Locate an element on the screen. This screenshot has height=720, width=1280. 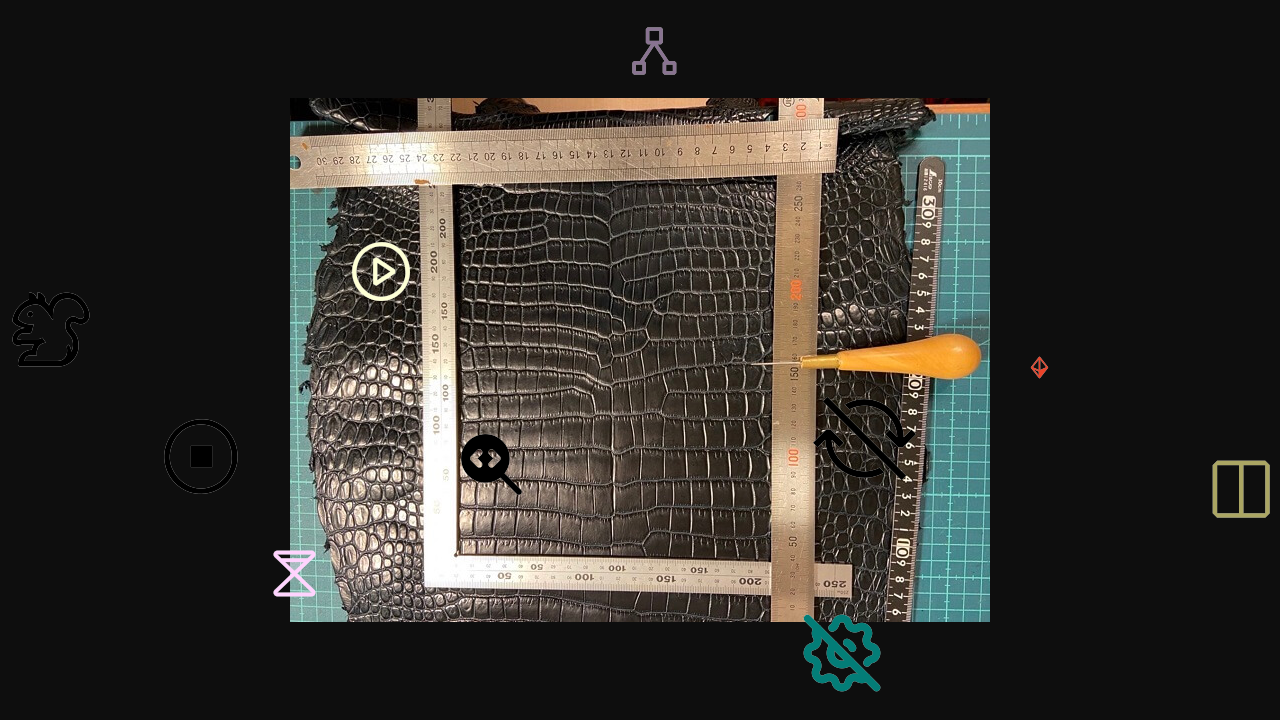
view ethereum wallet balance is located at coordinates (1039, 367).